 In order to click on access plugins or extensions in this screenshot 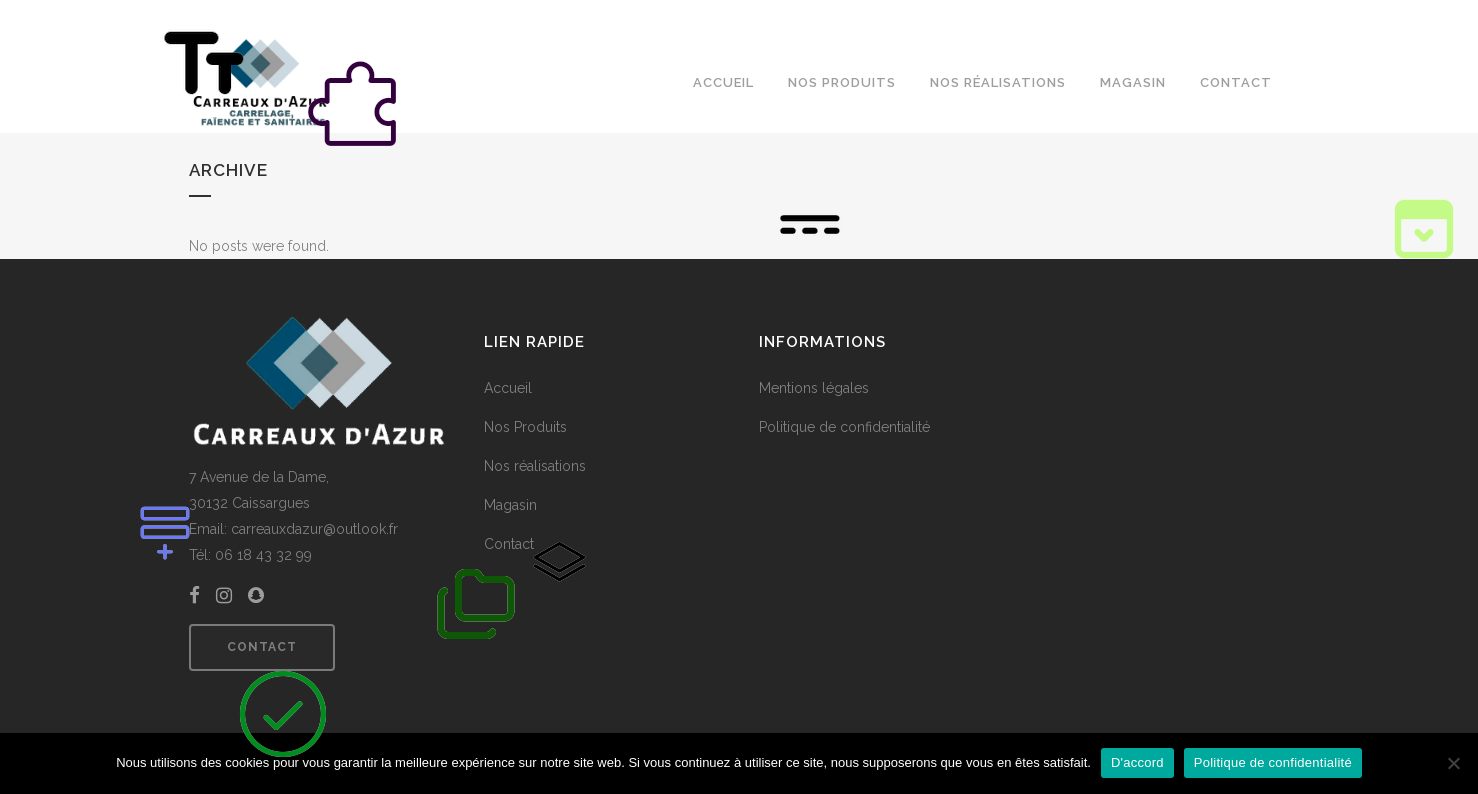, I will do `click(357, 107)`.